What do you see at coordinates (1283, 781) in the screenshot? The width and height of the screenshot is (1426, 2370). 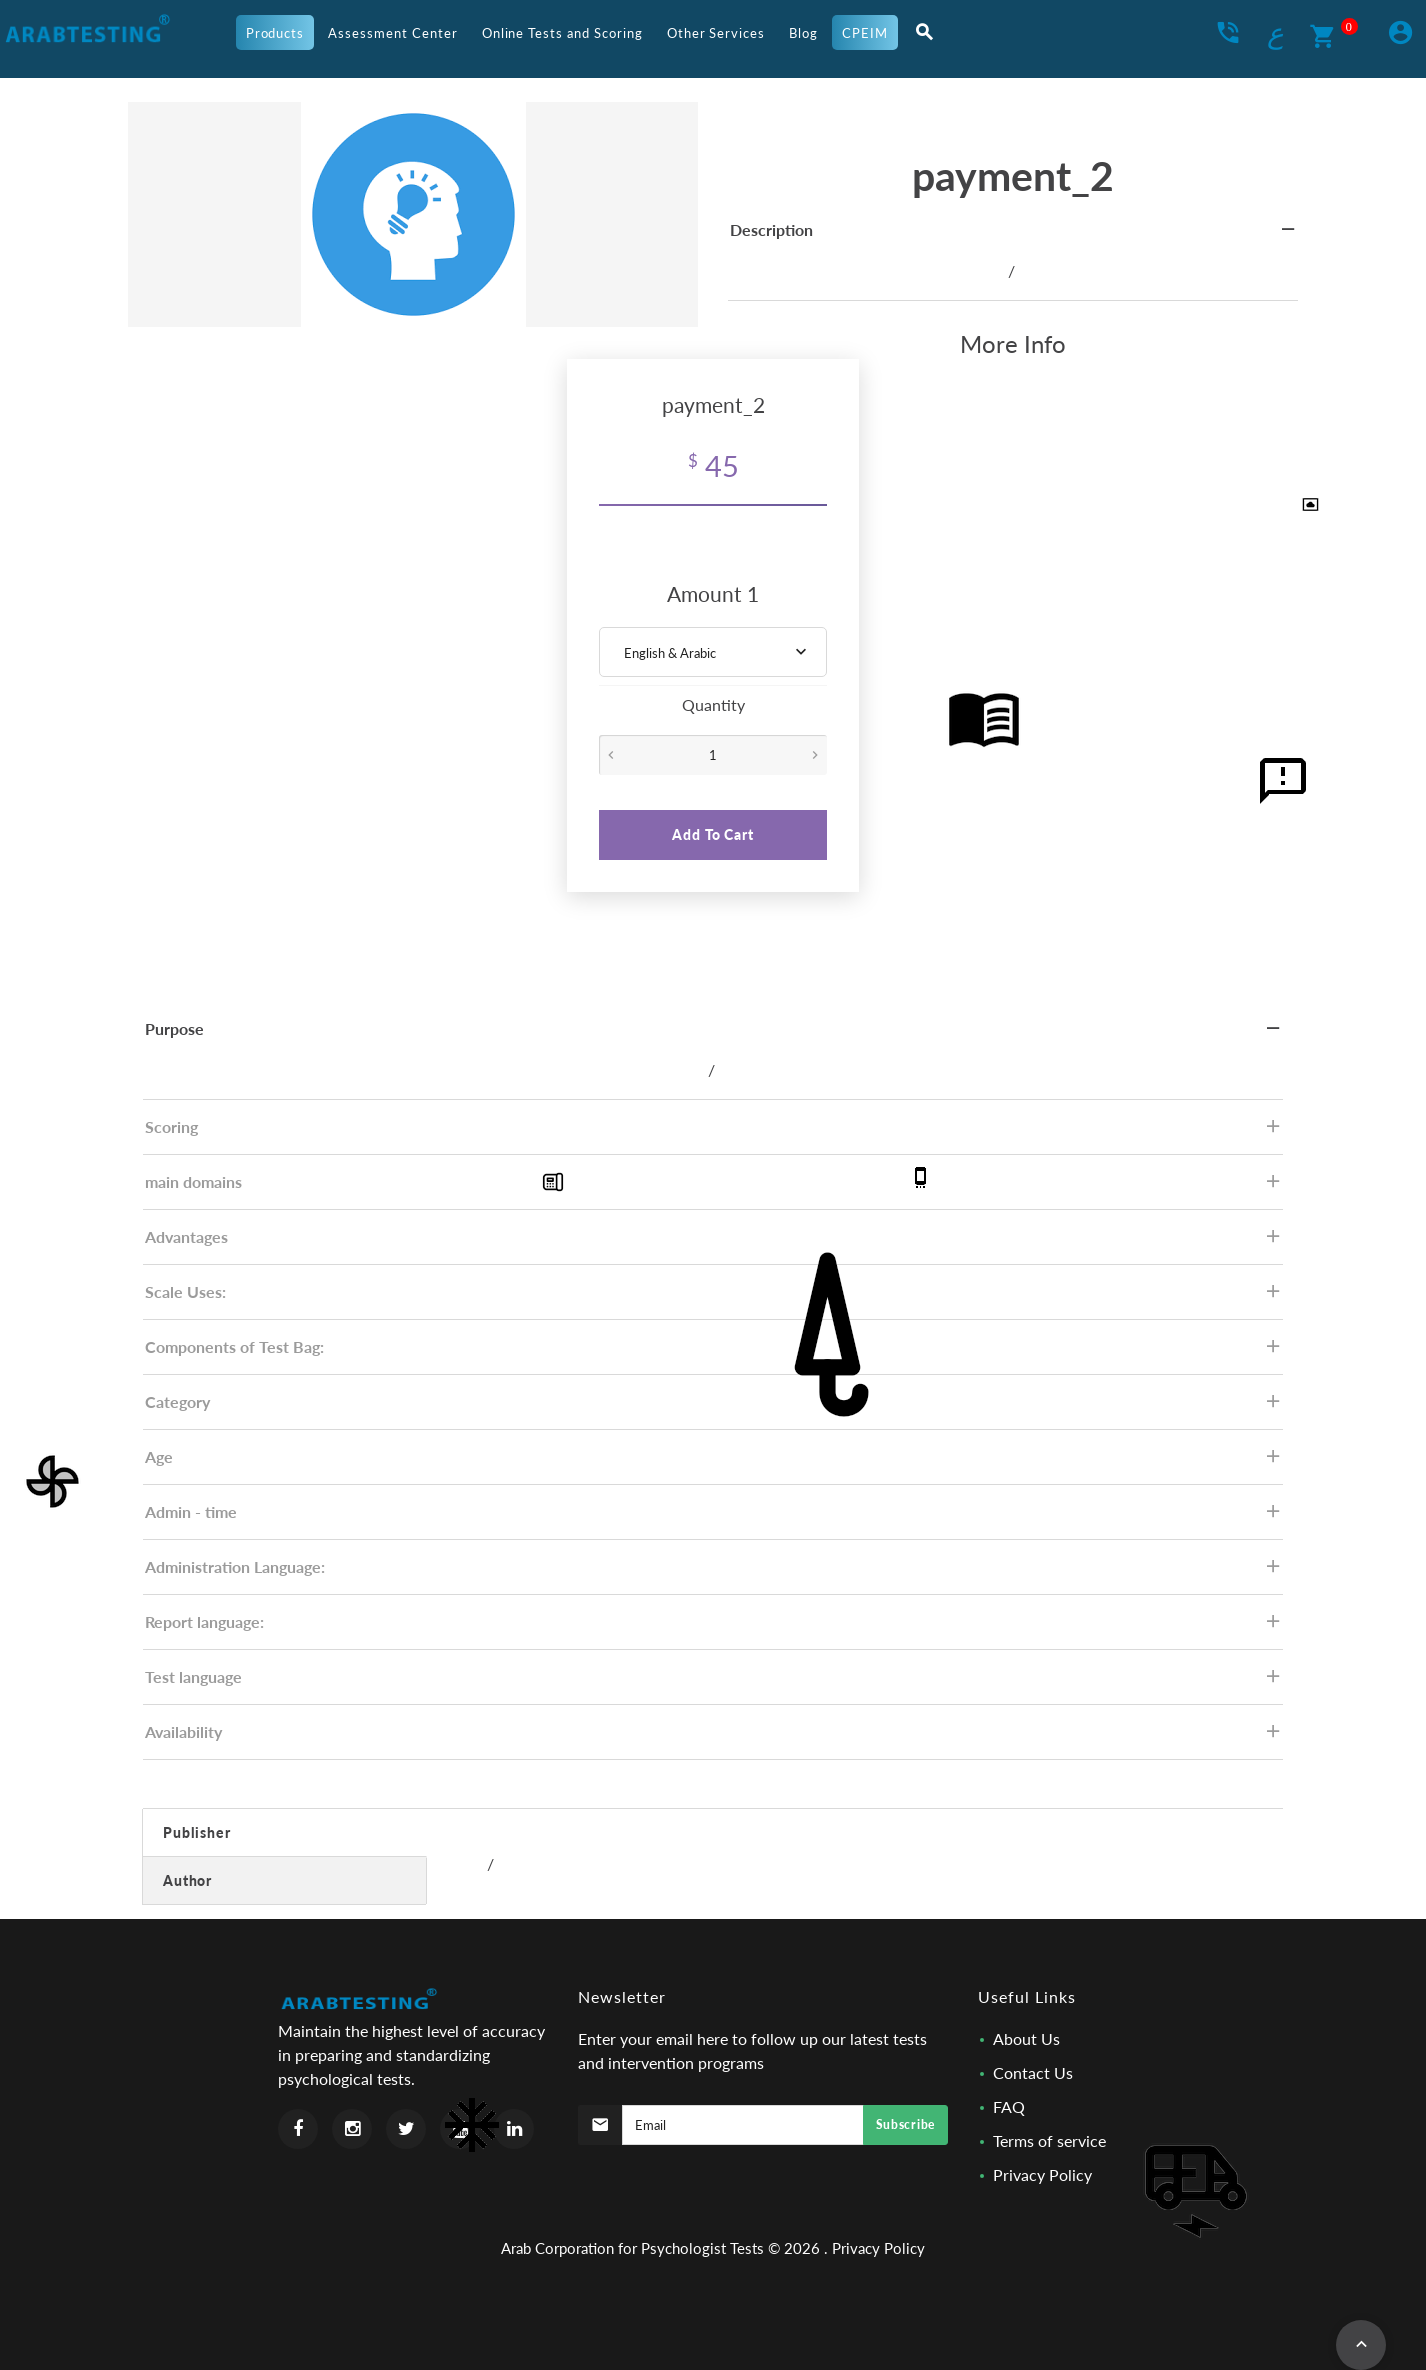 I see `message failed to send` at bounding box center [1283, 781].